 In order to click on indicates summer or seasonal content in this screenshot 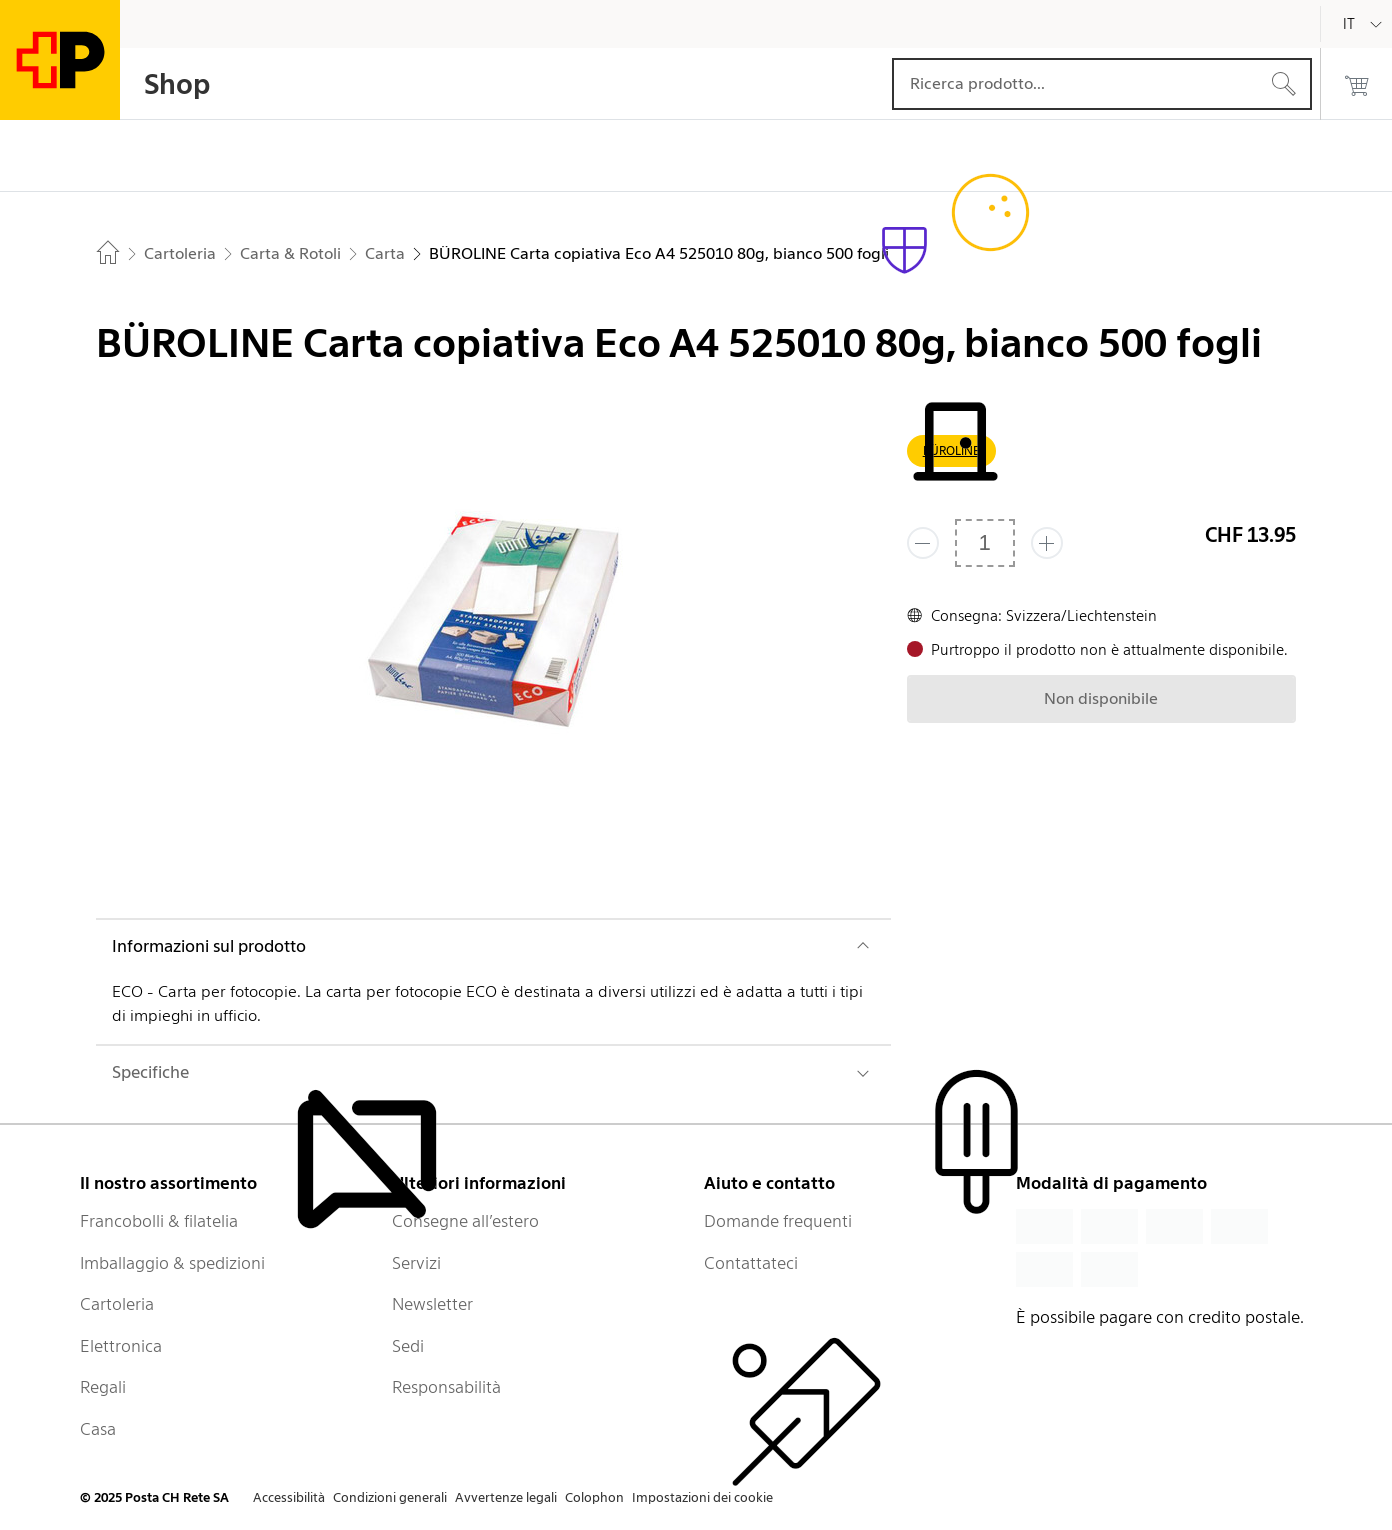, I will do `click(976, 1139)`.